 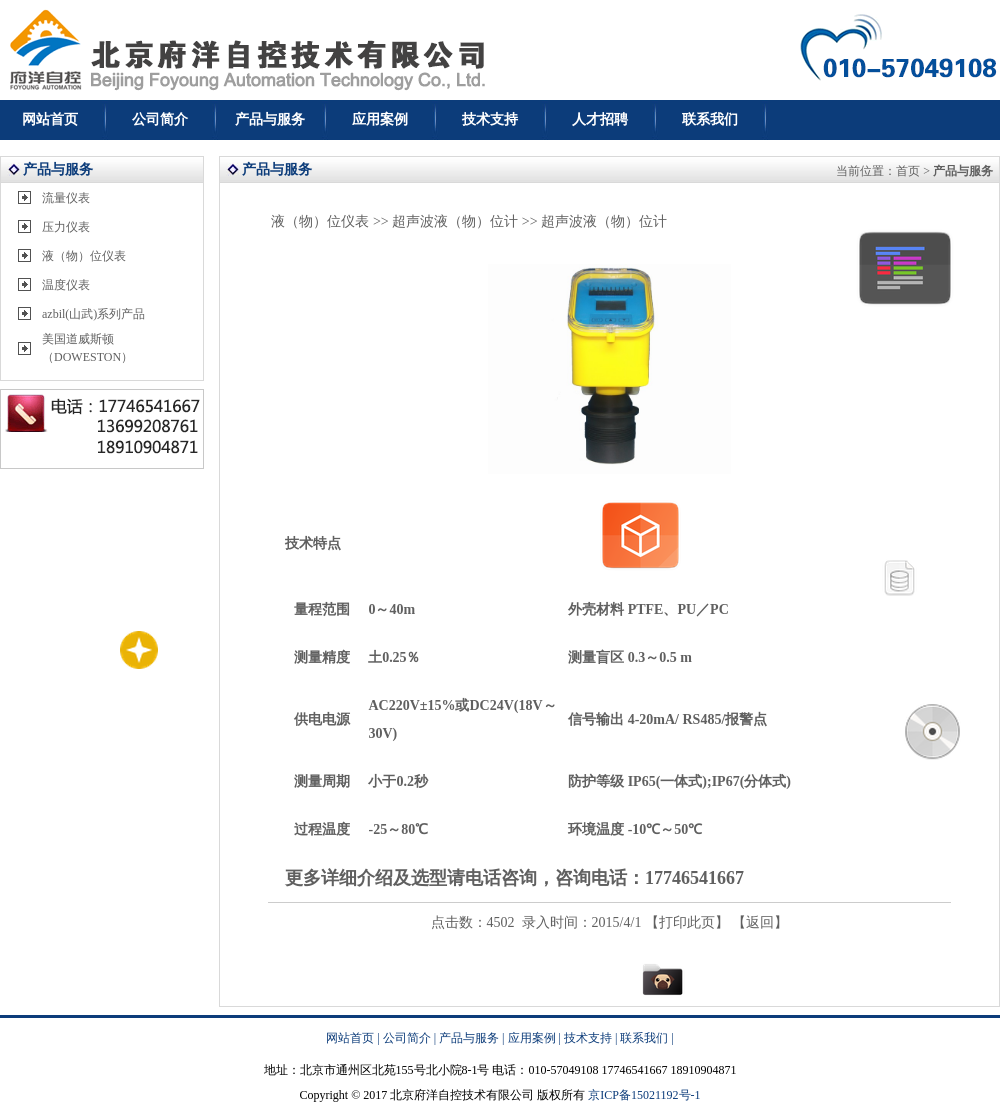 What do you see at coordinates (905, 268) in the screenshot?
I see `open the software development environment` at bounding box center [905, 268].